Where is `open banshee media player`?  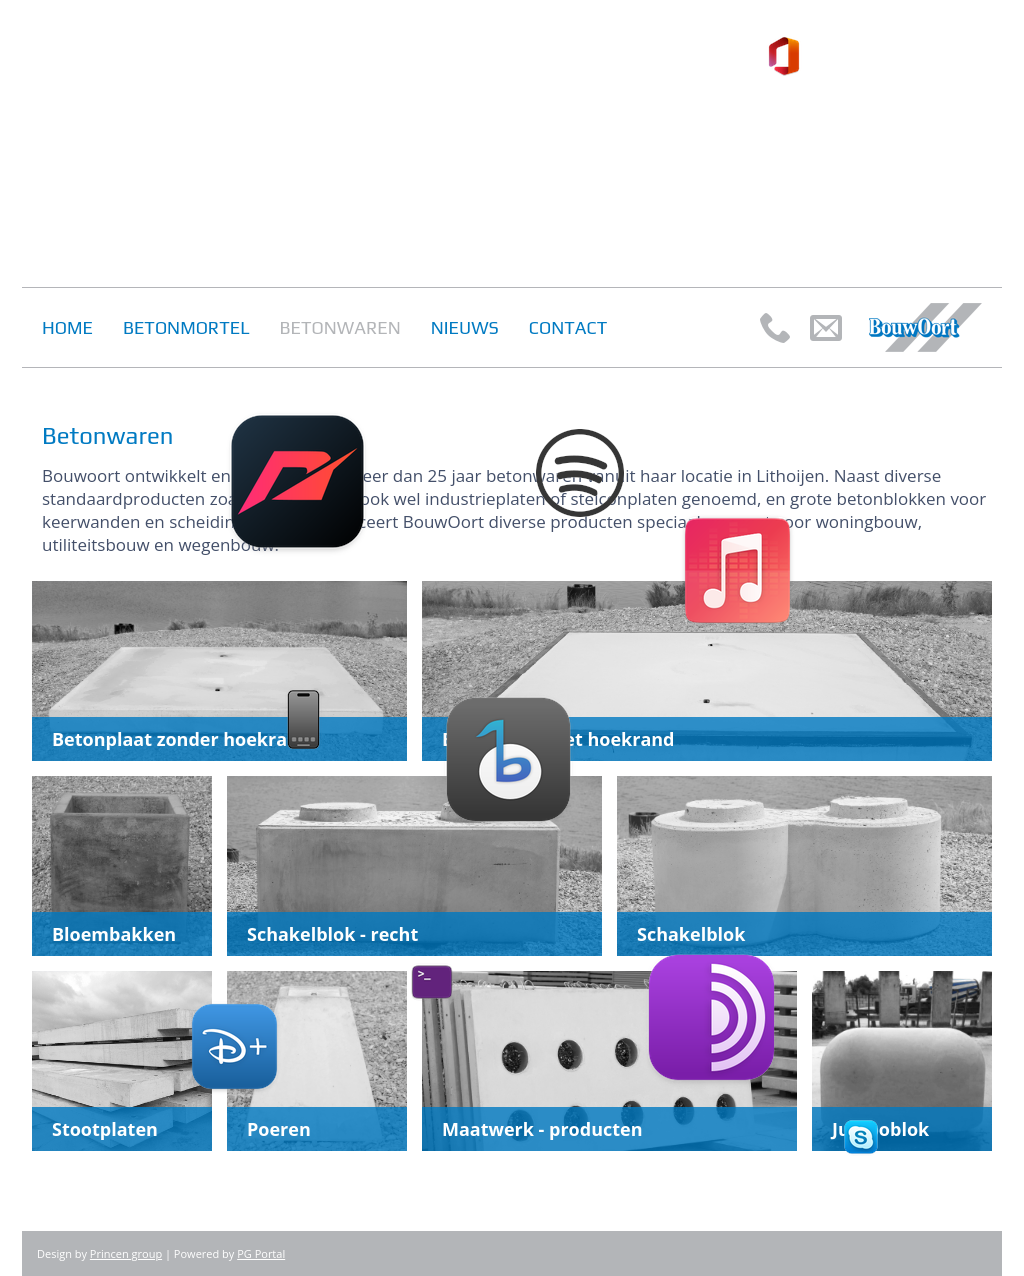 open banshee media player is located at coordinates (508, 759).